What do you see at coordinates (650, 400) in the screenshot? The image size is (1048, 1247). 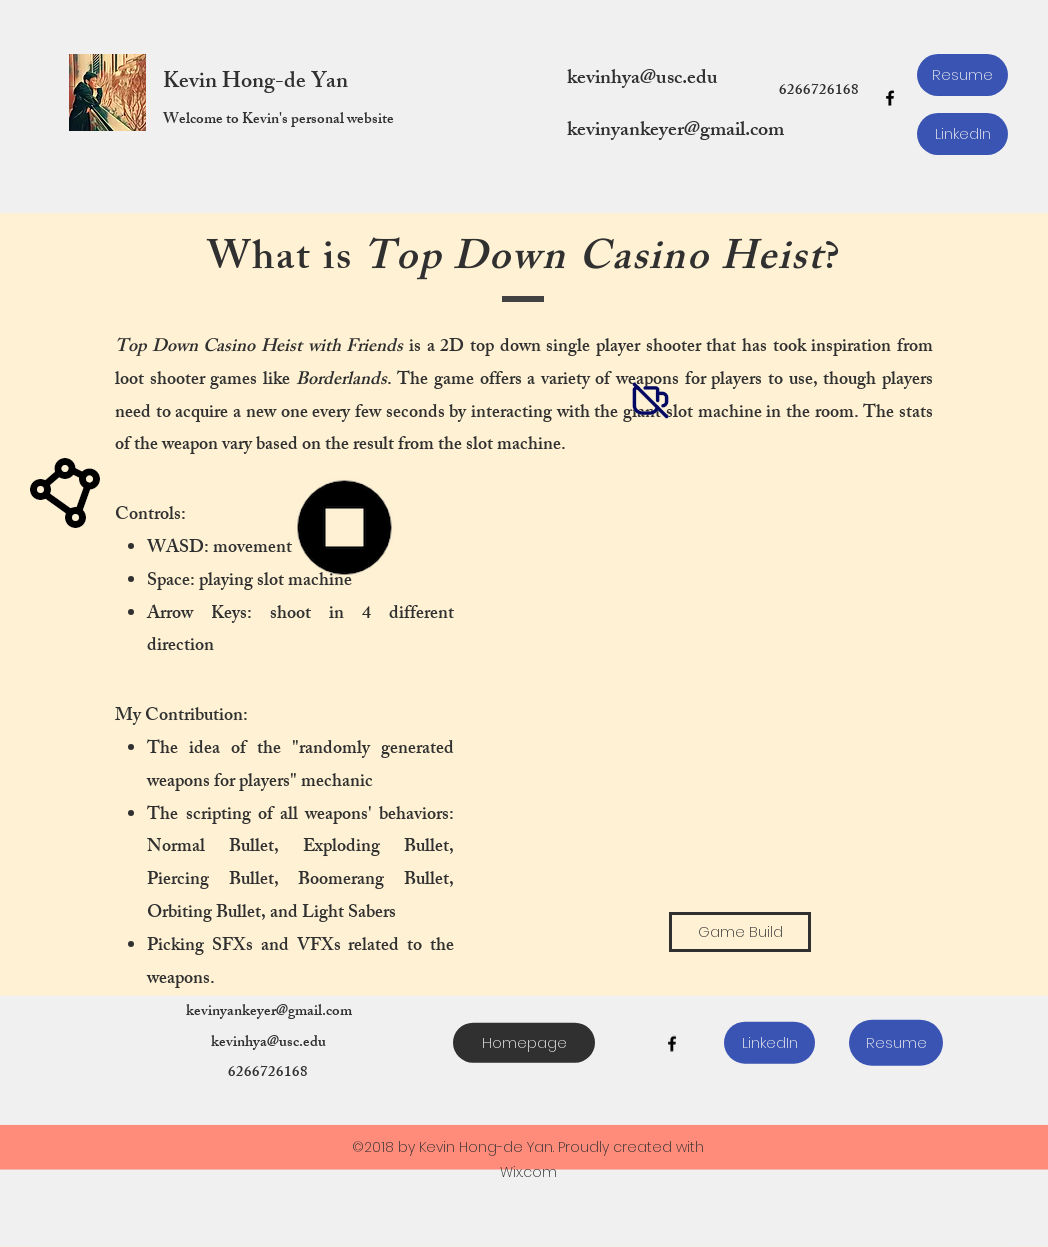 I see `no beverages allowed` at bounding box center [650, 400].